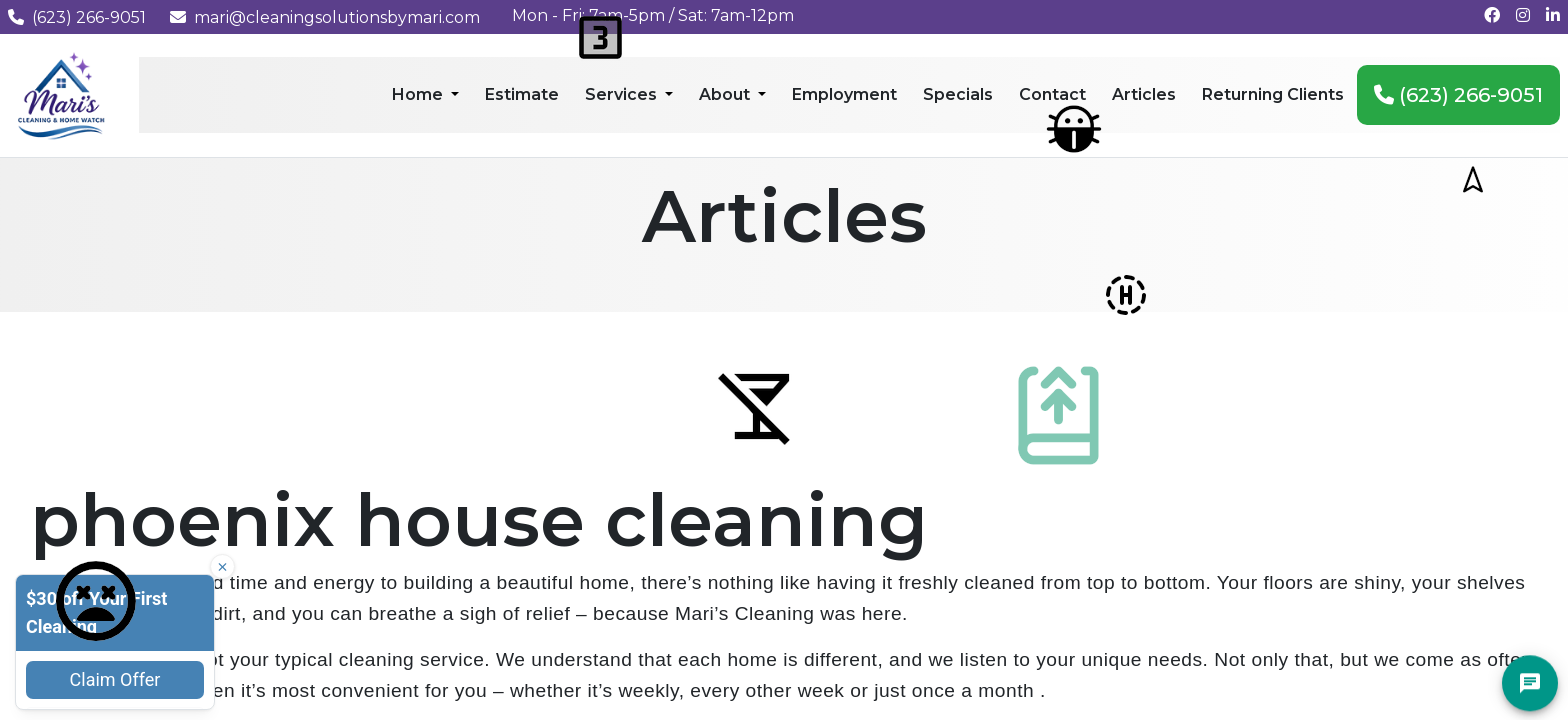  What do you see at coordinates (96, 601) in the screenshot?
I see `rate experience as very dissatisfied` at bounding box center [96, 601].